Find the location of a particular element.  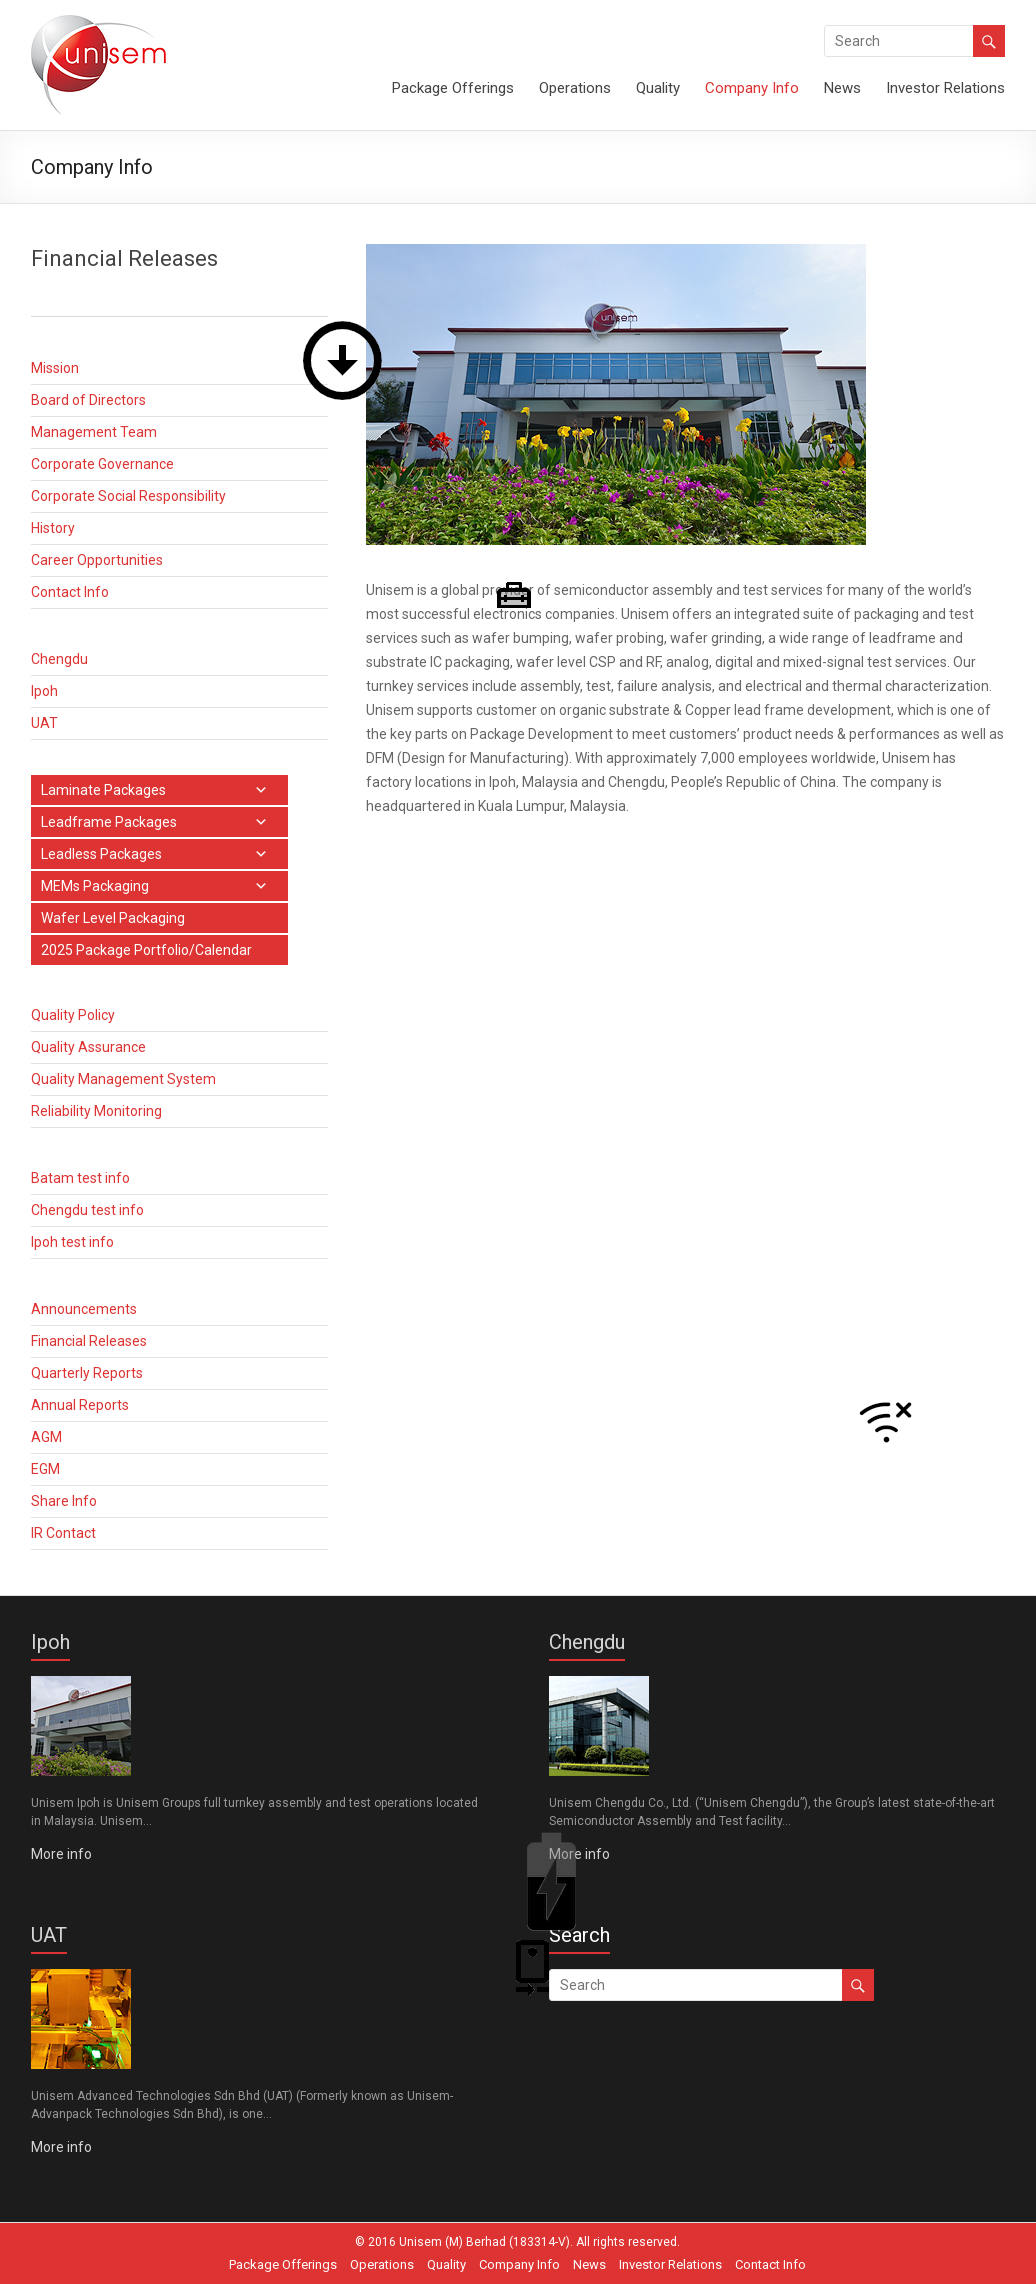

download file or content is located at coordinates (342, 360).